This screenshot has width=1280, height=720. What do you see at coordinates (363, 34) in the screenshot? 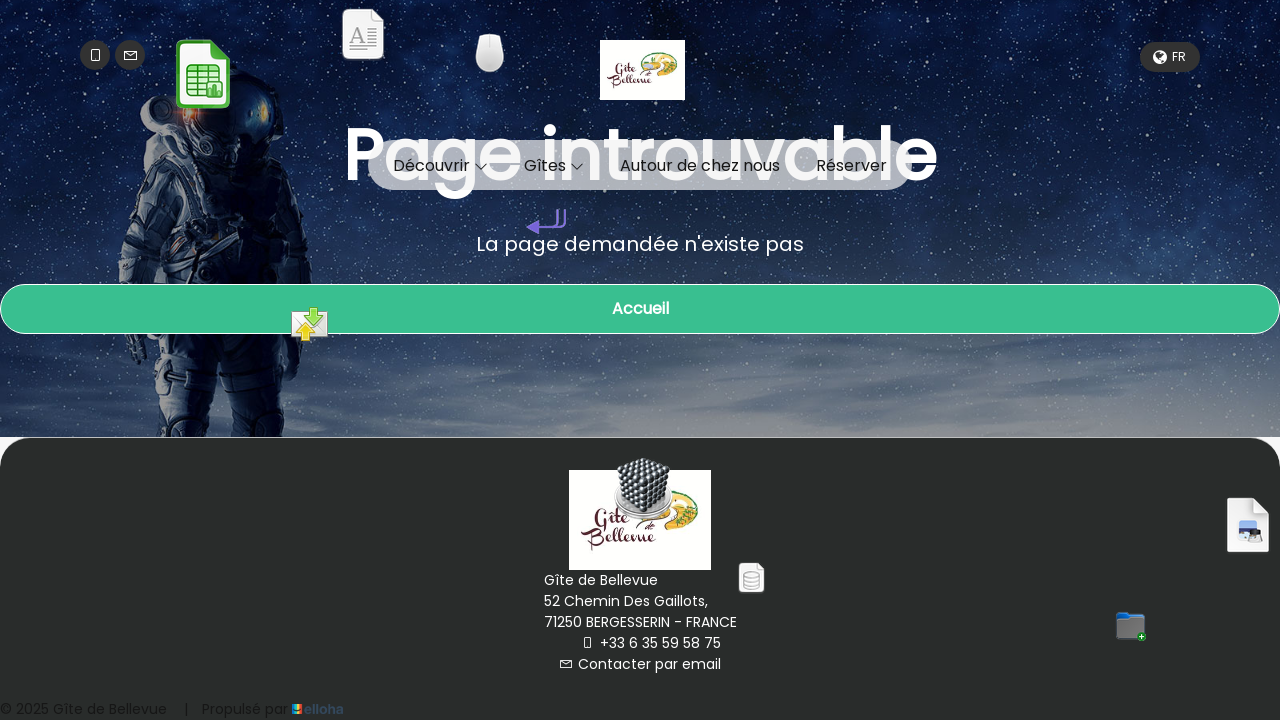
I see `open a rich text format document` at bounding box center [363, 34].